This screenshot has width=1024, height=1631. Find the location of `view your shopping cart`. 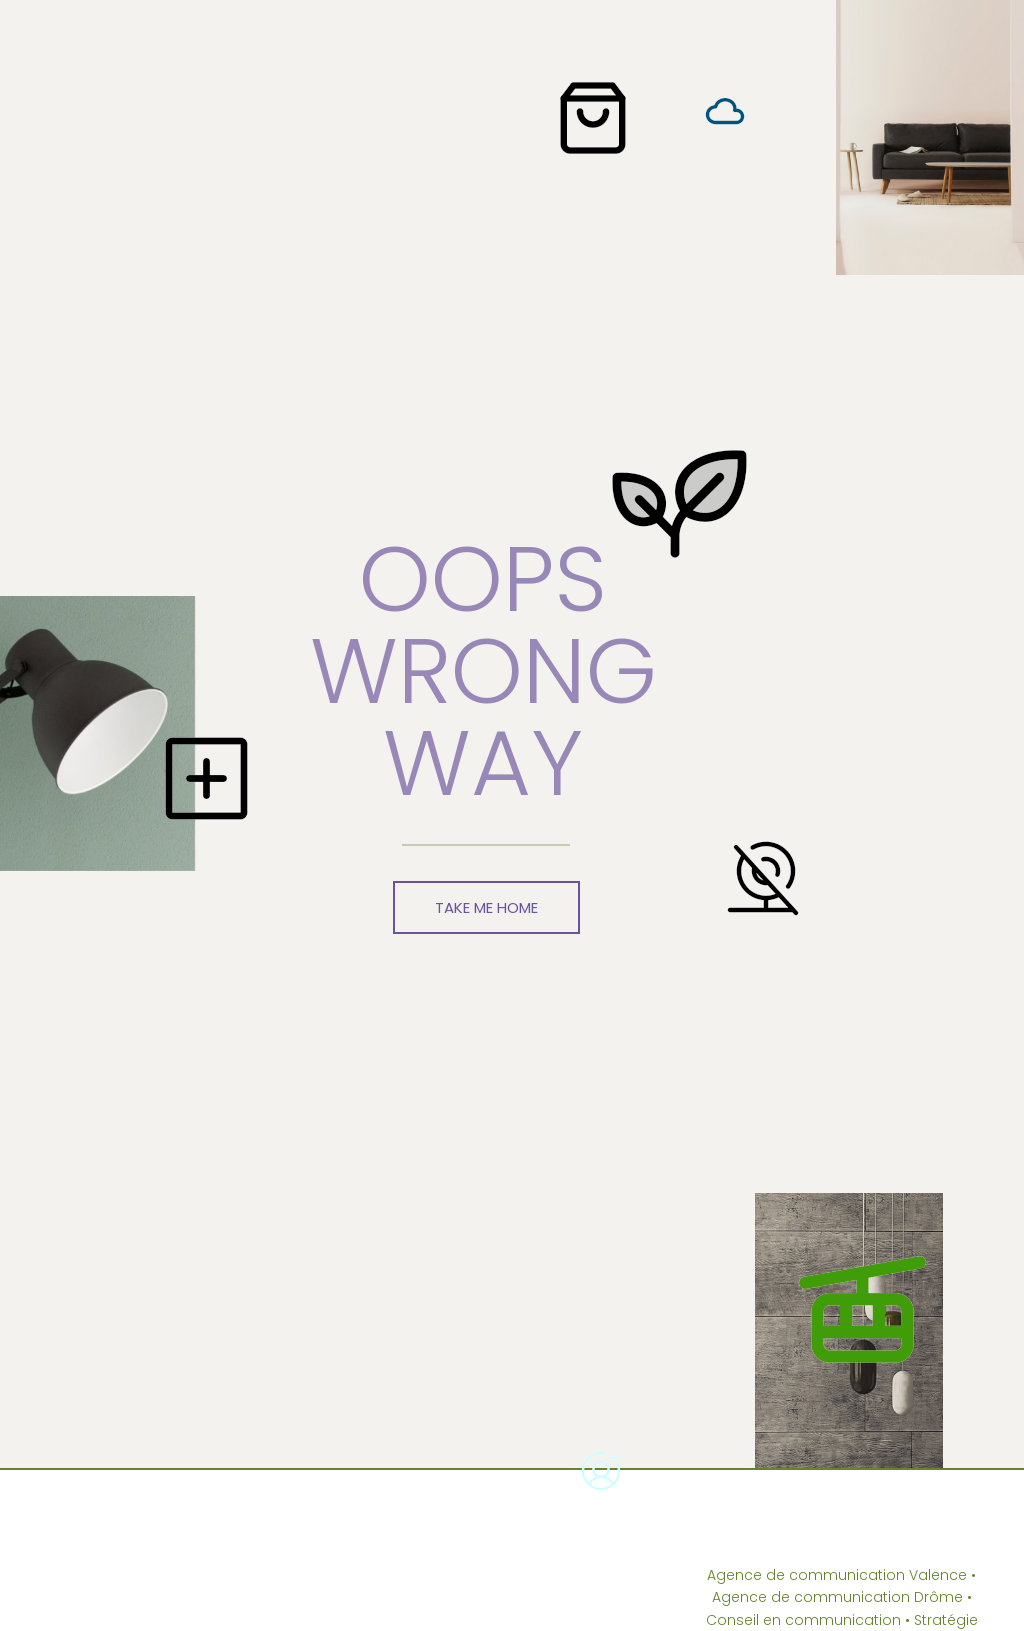

view your shopping cart is located at coordinates (593, 118).